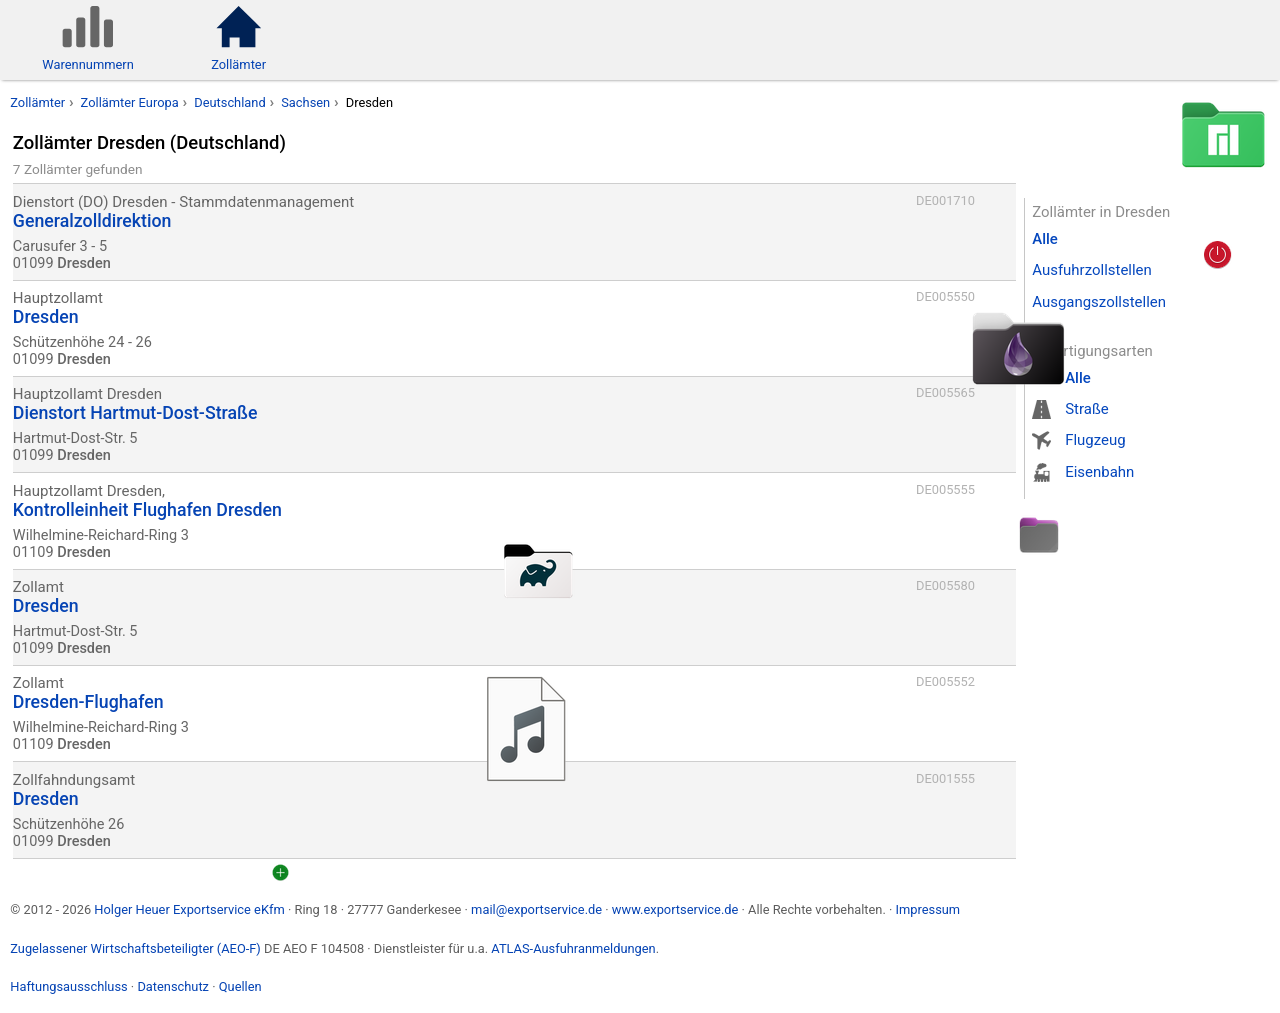 The height and width of the screenshot is (1013, 1280). Describe the element at coordinates (1223, 137) in the screenshot. I see `open manjaro linux system folder` at that location.